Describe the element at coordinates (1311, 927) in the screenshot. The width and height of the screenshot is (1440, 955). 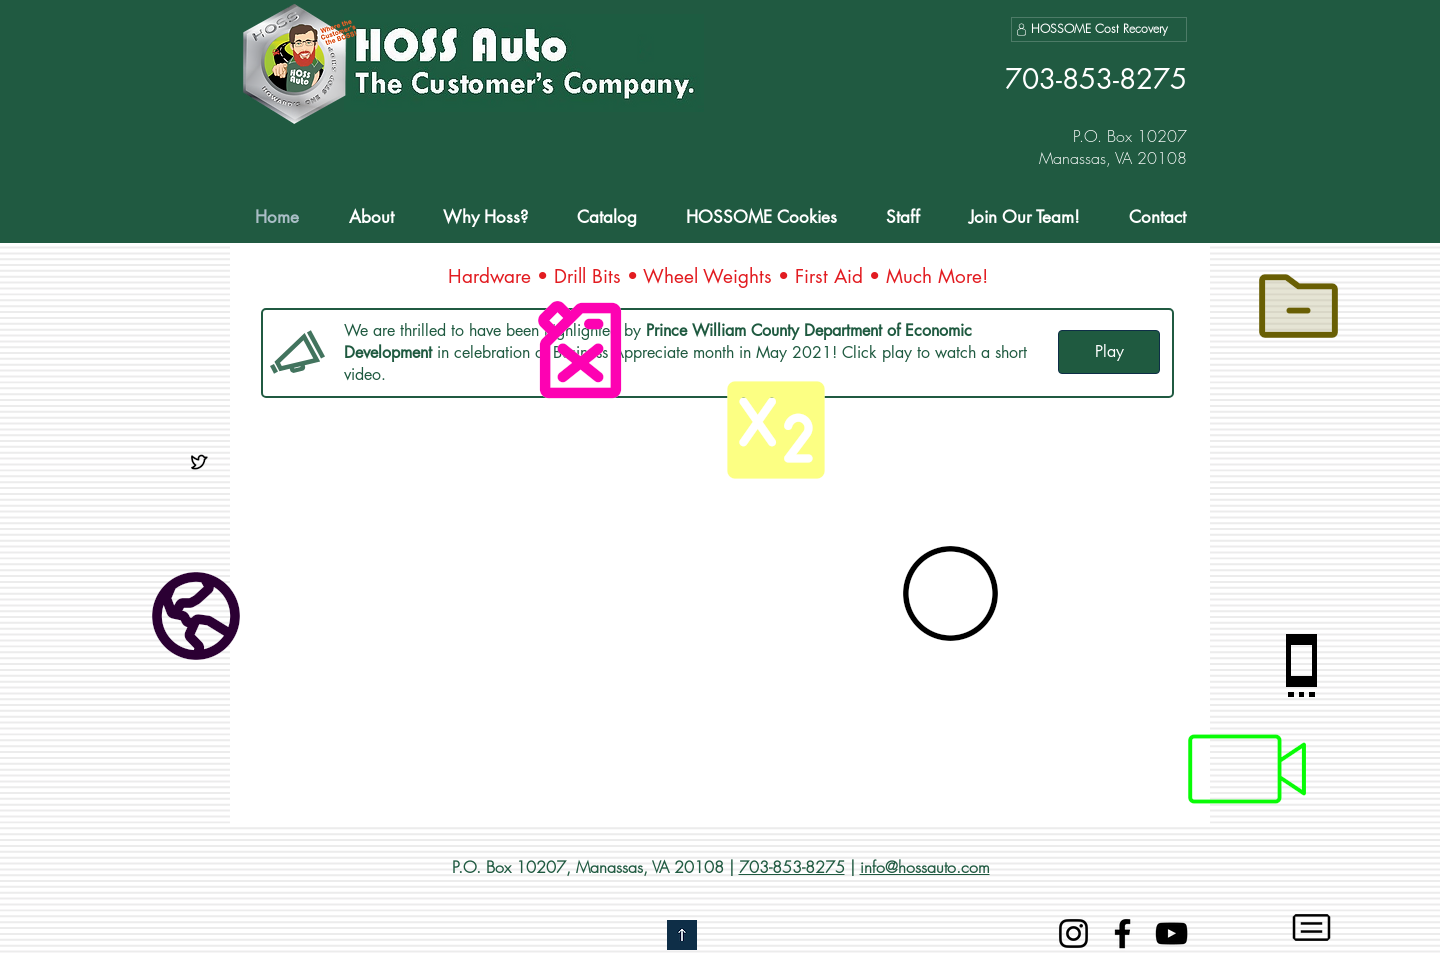
I see `indicates a constant value in code` at that location.